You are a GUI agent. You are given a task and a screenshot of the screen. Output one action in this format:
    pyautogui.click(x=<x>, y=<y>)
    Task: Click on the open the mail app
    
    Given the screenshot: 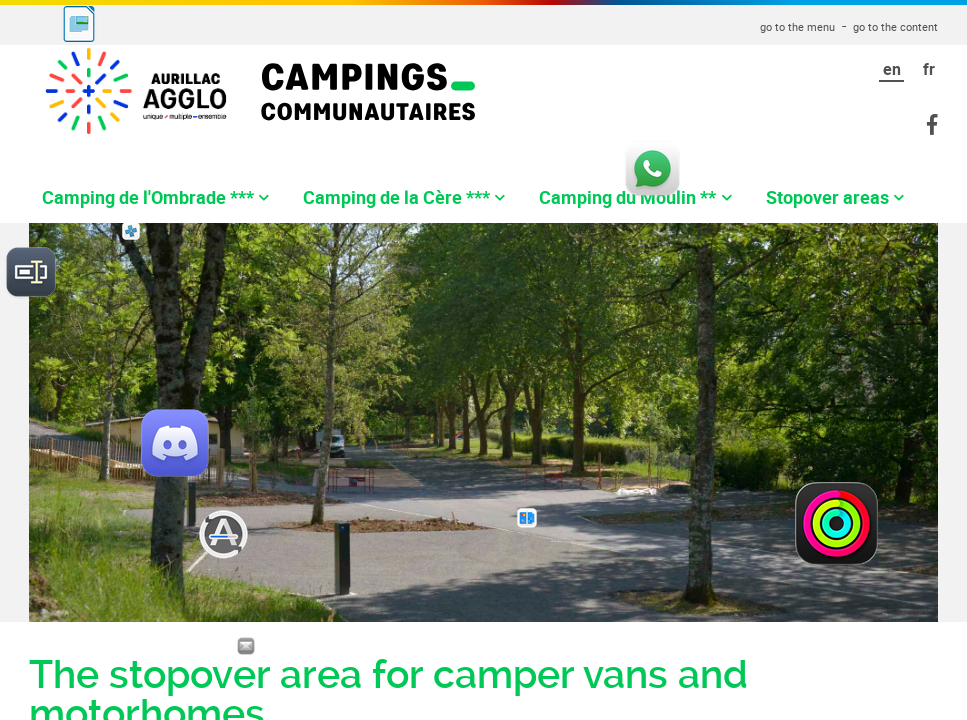 What is the action you would take?
    pyautogui.click(x=246, y=646)
    